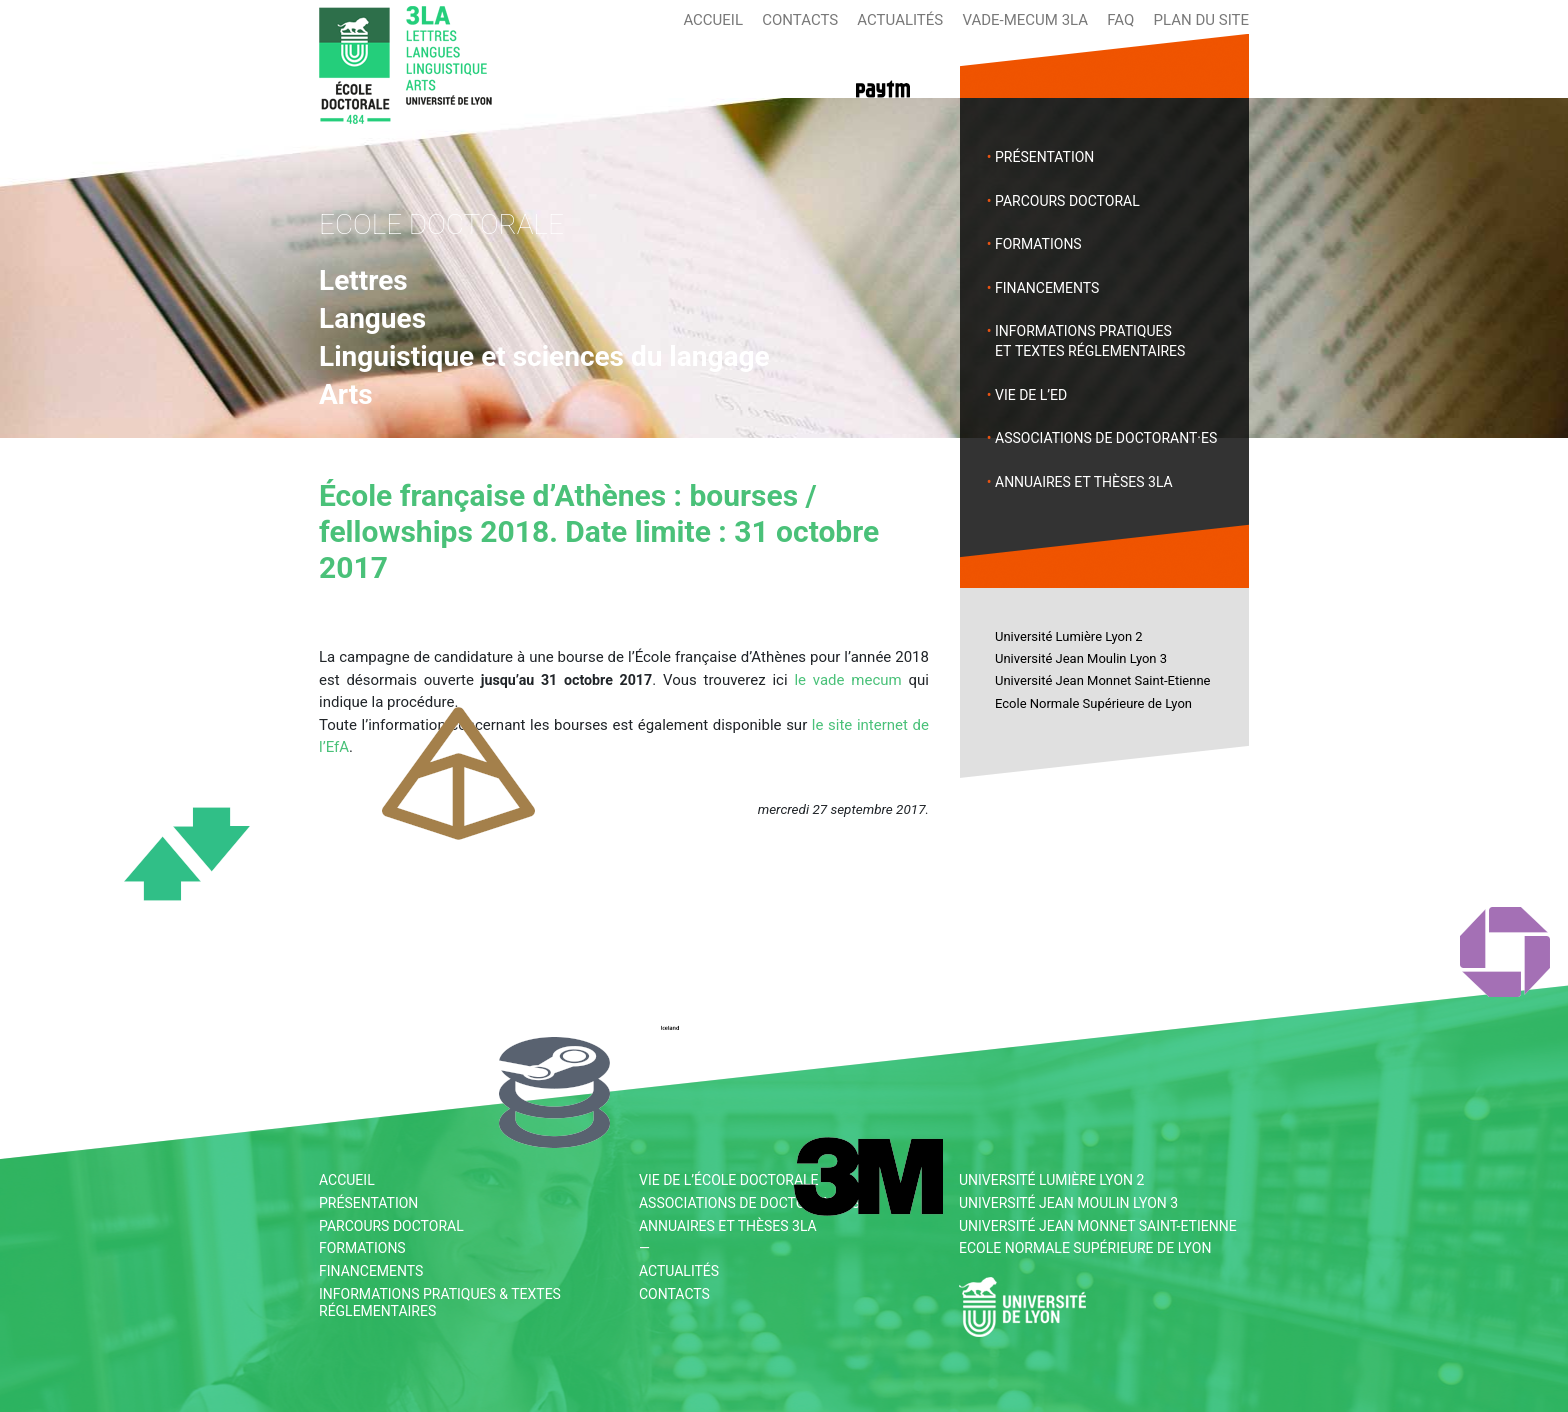 The height and width of the screenshot is (1412, 1568). What do you see at coordinates (458, 773) in the screenshot?
I see `pydantic library or framework branding` at bounding box center [458, 773].